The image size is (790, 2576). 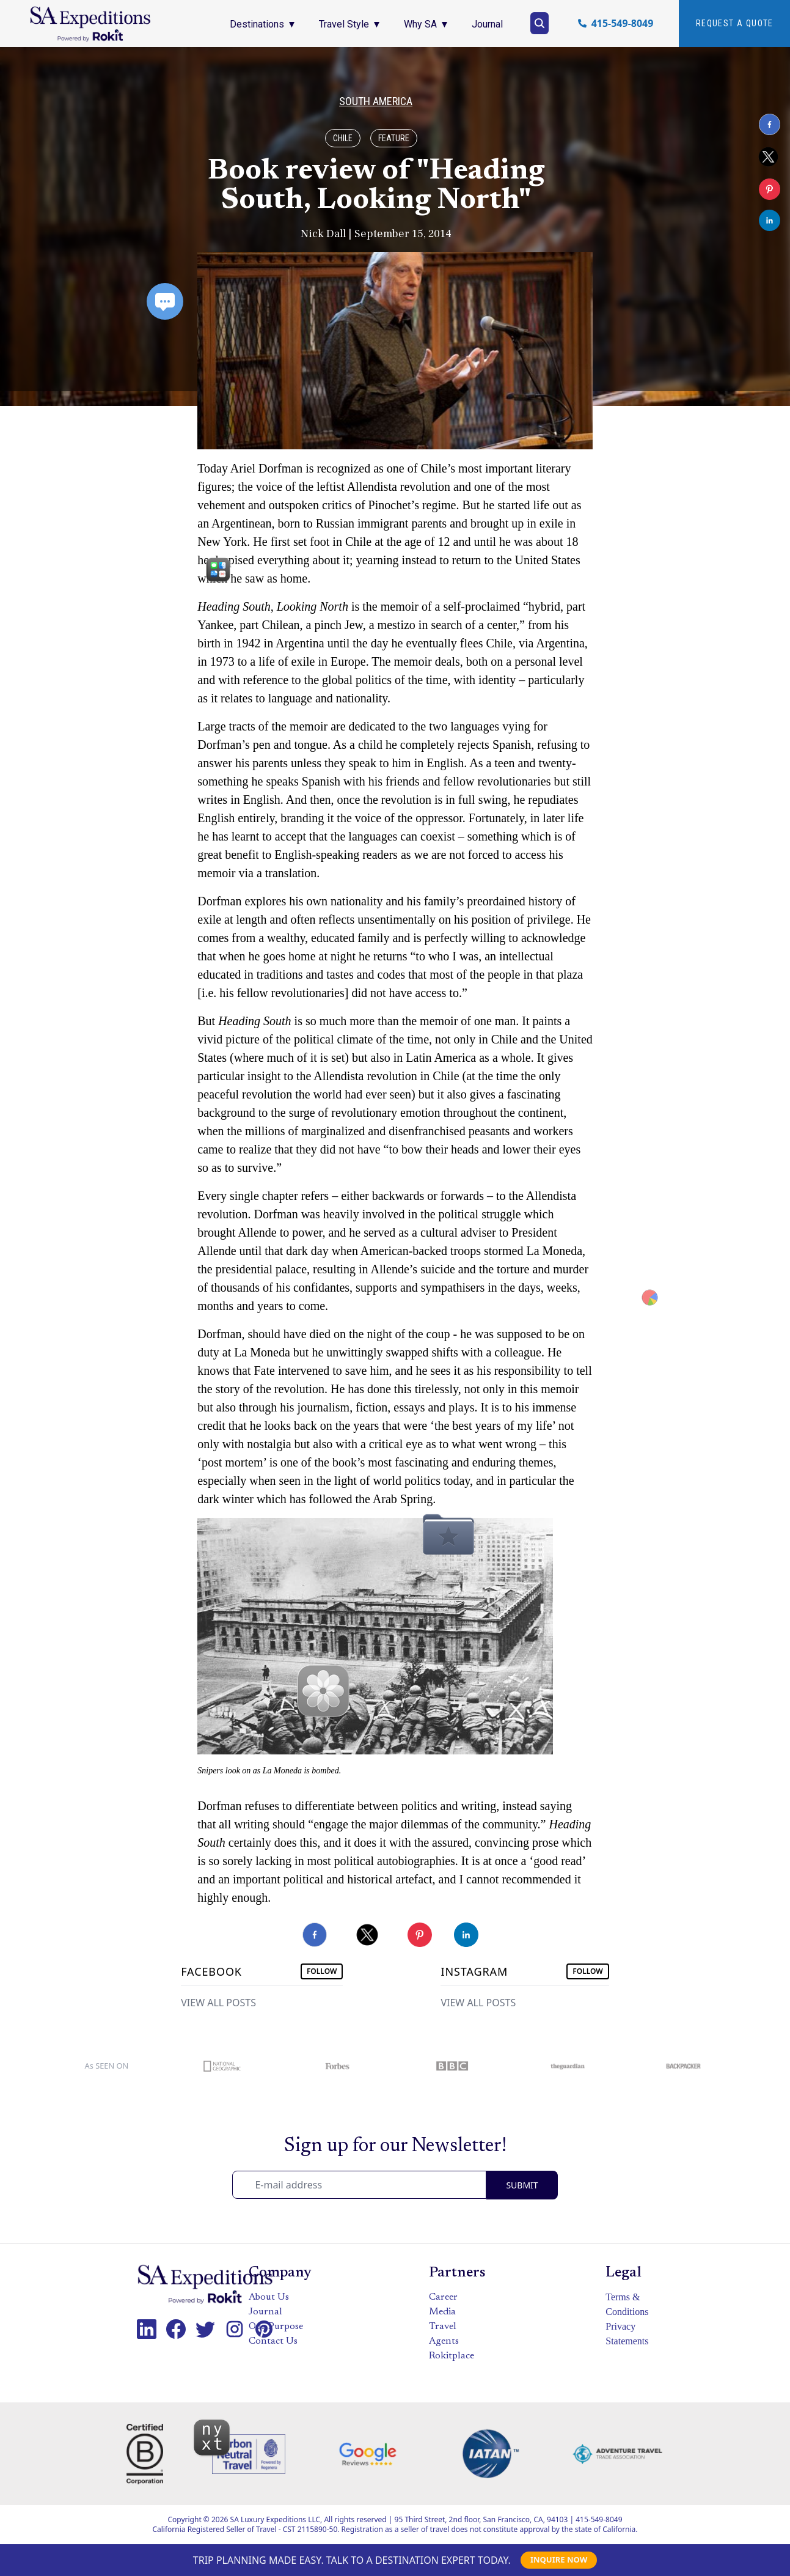 What do you see at coordinates (649, 1297) in the screenshot?
I see `open disk usage analyzer` at bounding box center [649, 1297].